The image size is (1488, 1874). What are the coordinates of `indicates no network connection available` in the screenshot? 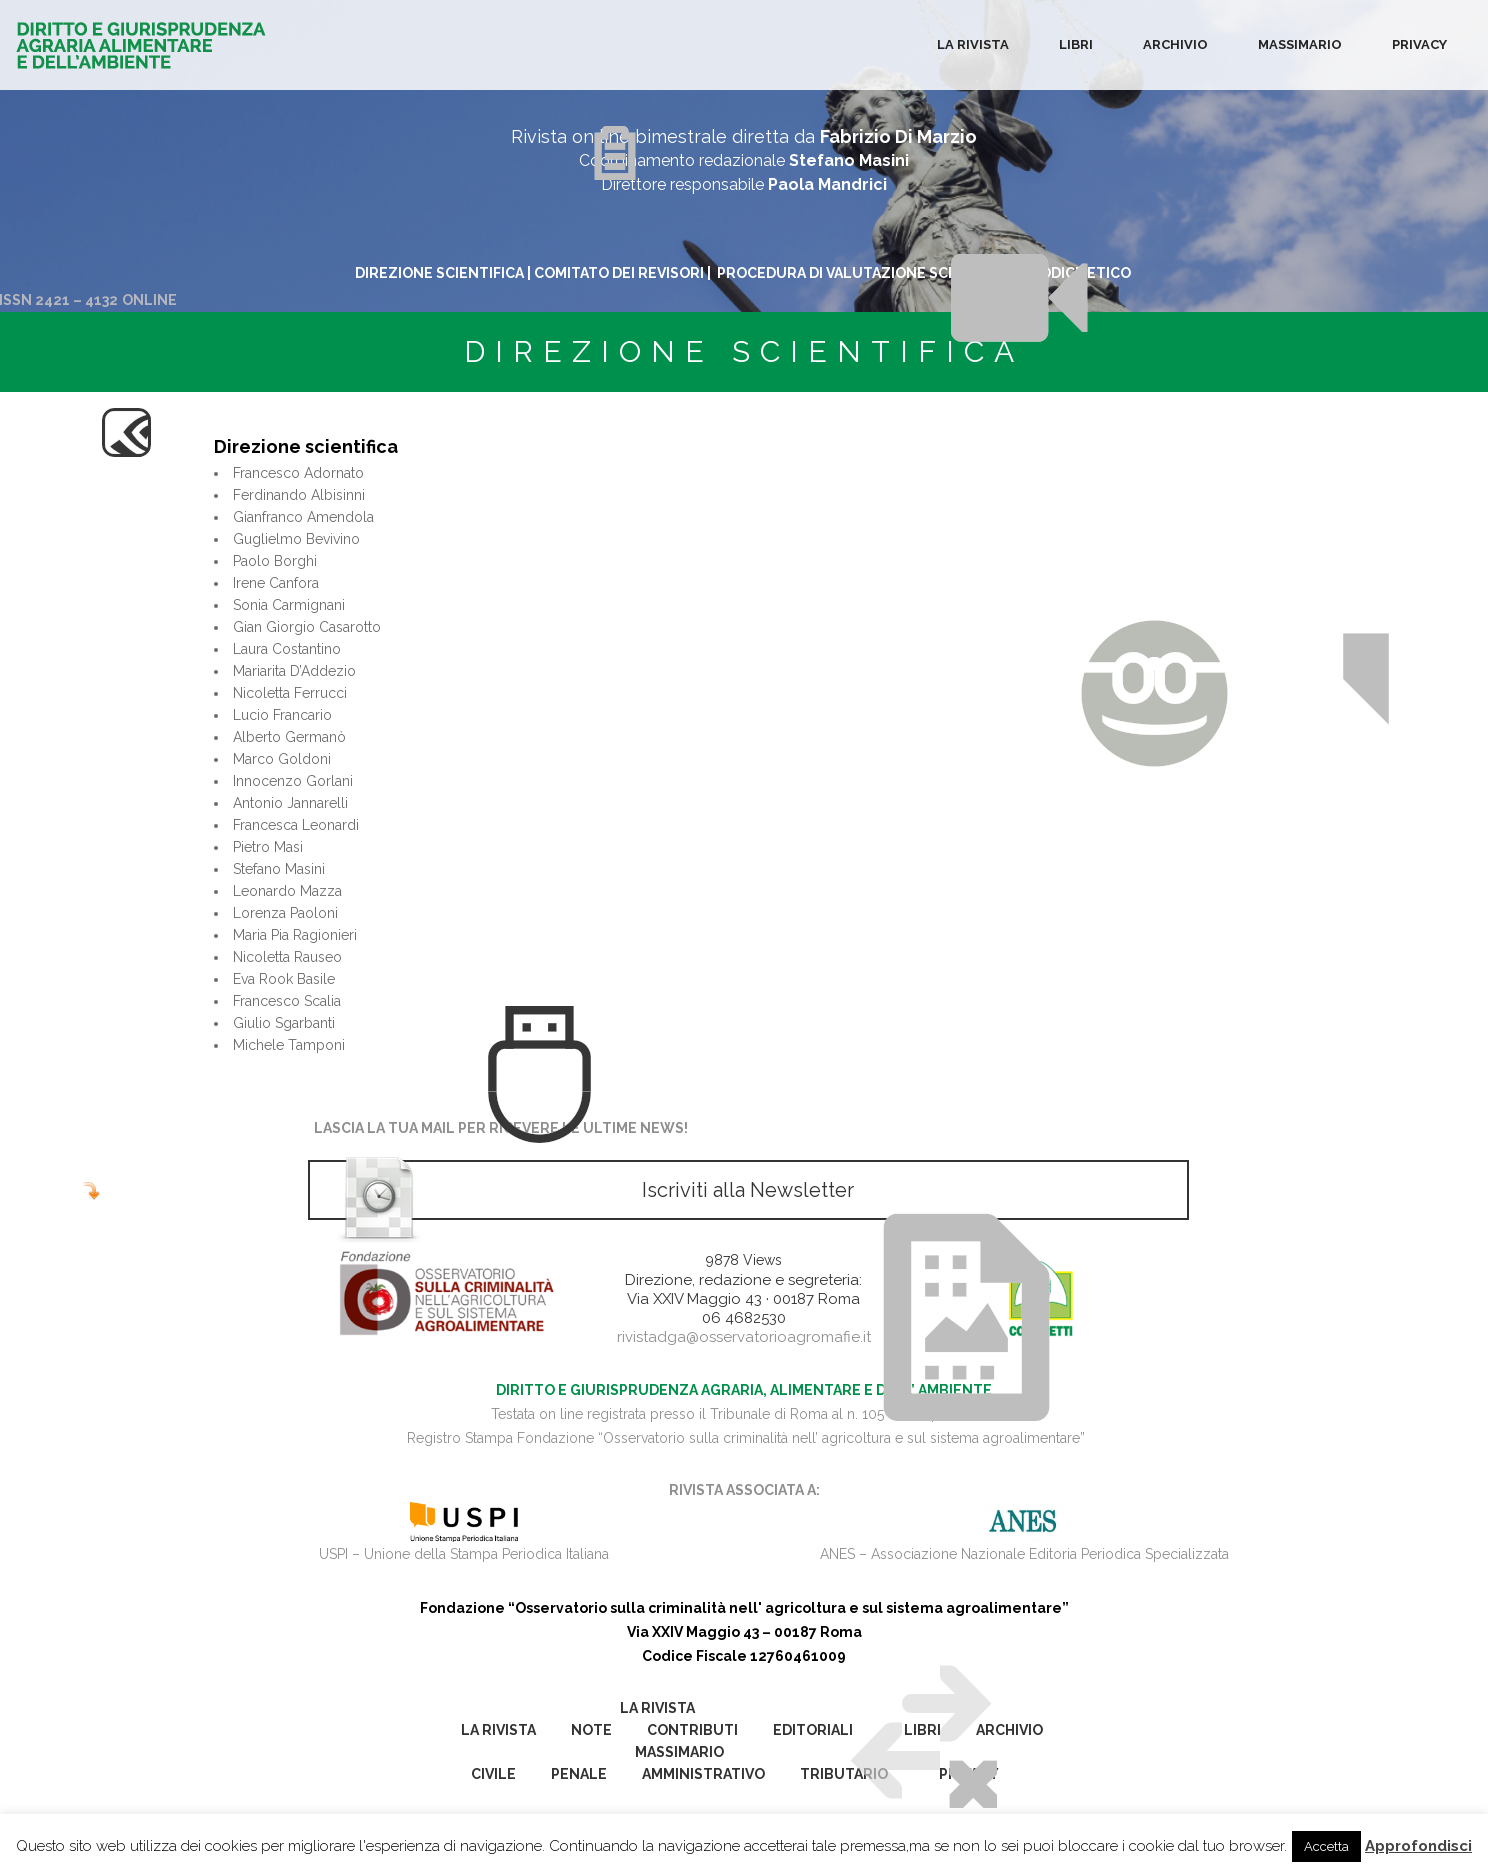 It's located at (921, 1732).